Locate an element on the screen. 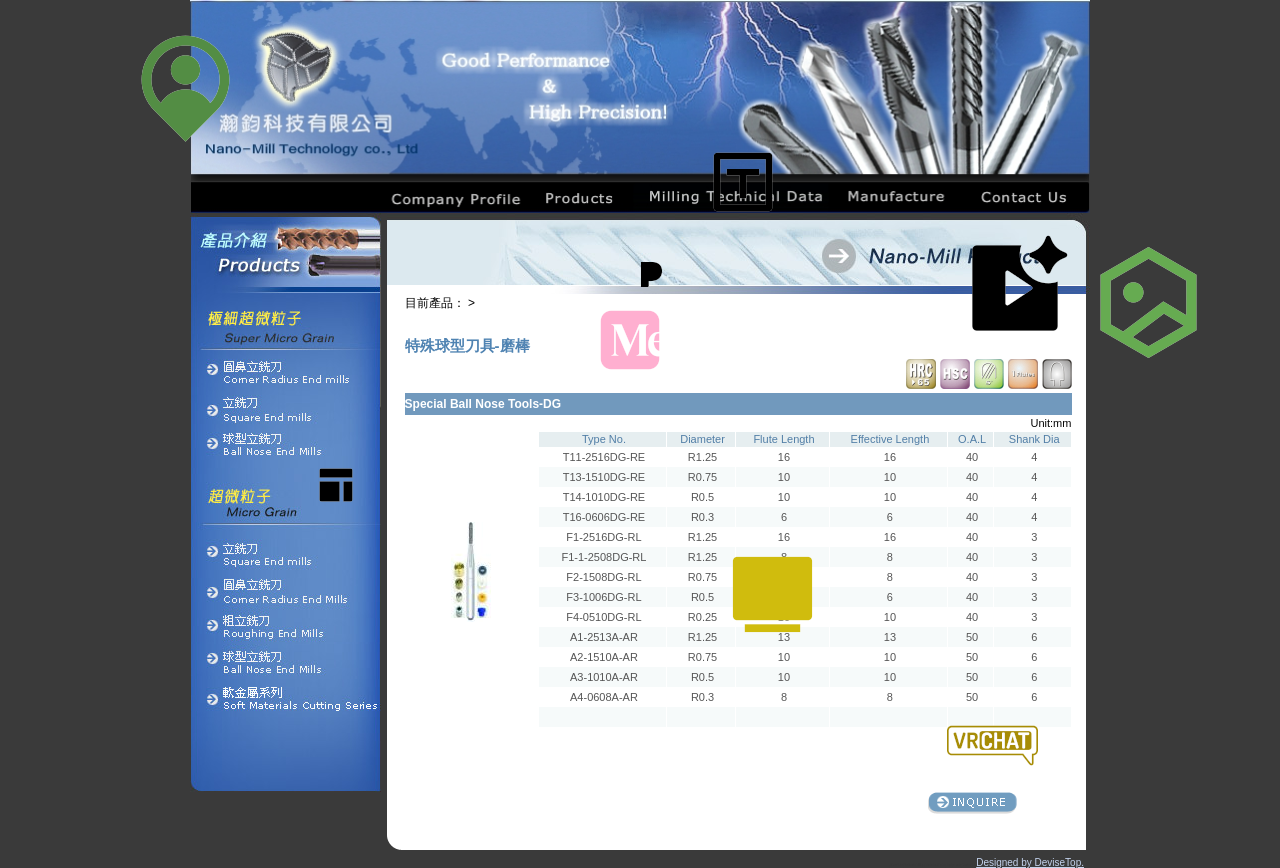  view a user's location on the map is located at coordinates (185, 84).